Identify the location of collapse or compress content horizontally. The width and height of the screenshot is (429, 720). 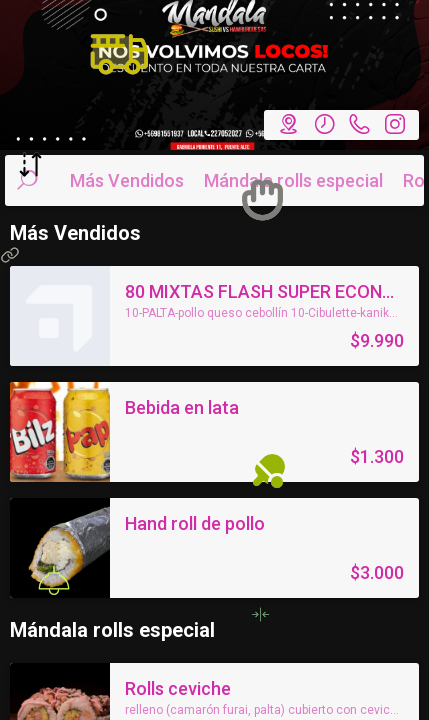
(260, 614).